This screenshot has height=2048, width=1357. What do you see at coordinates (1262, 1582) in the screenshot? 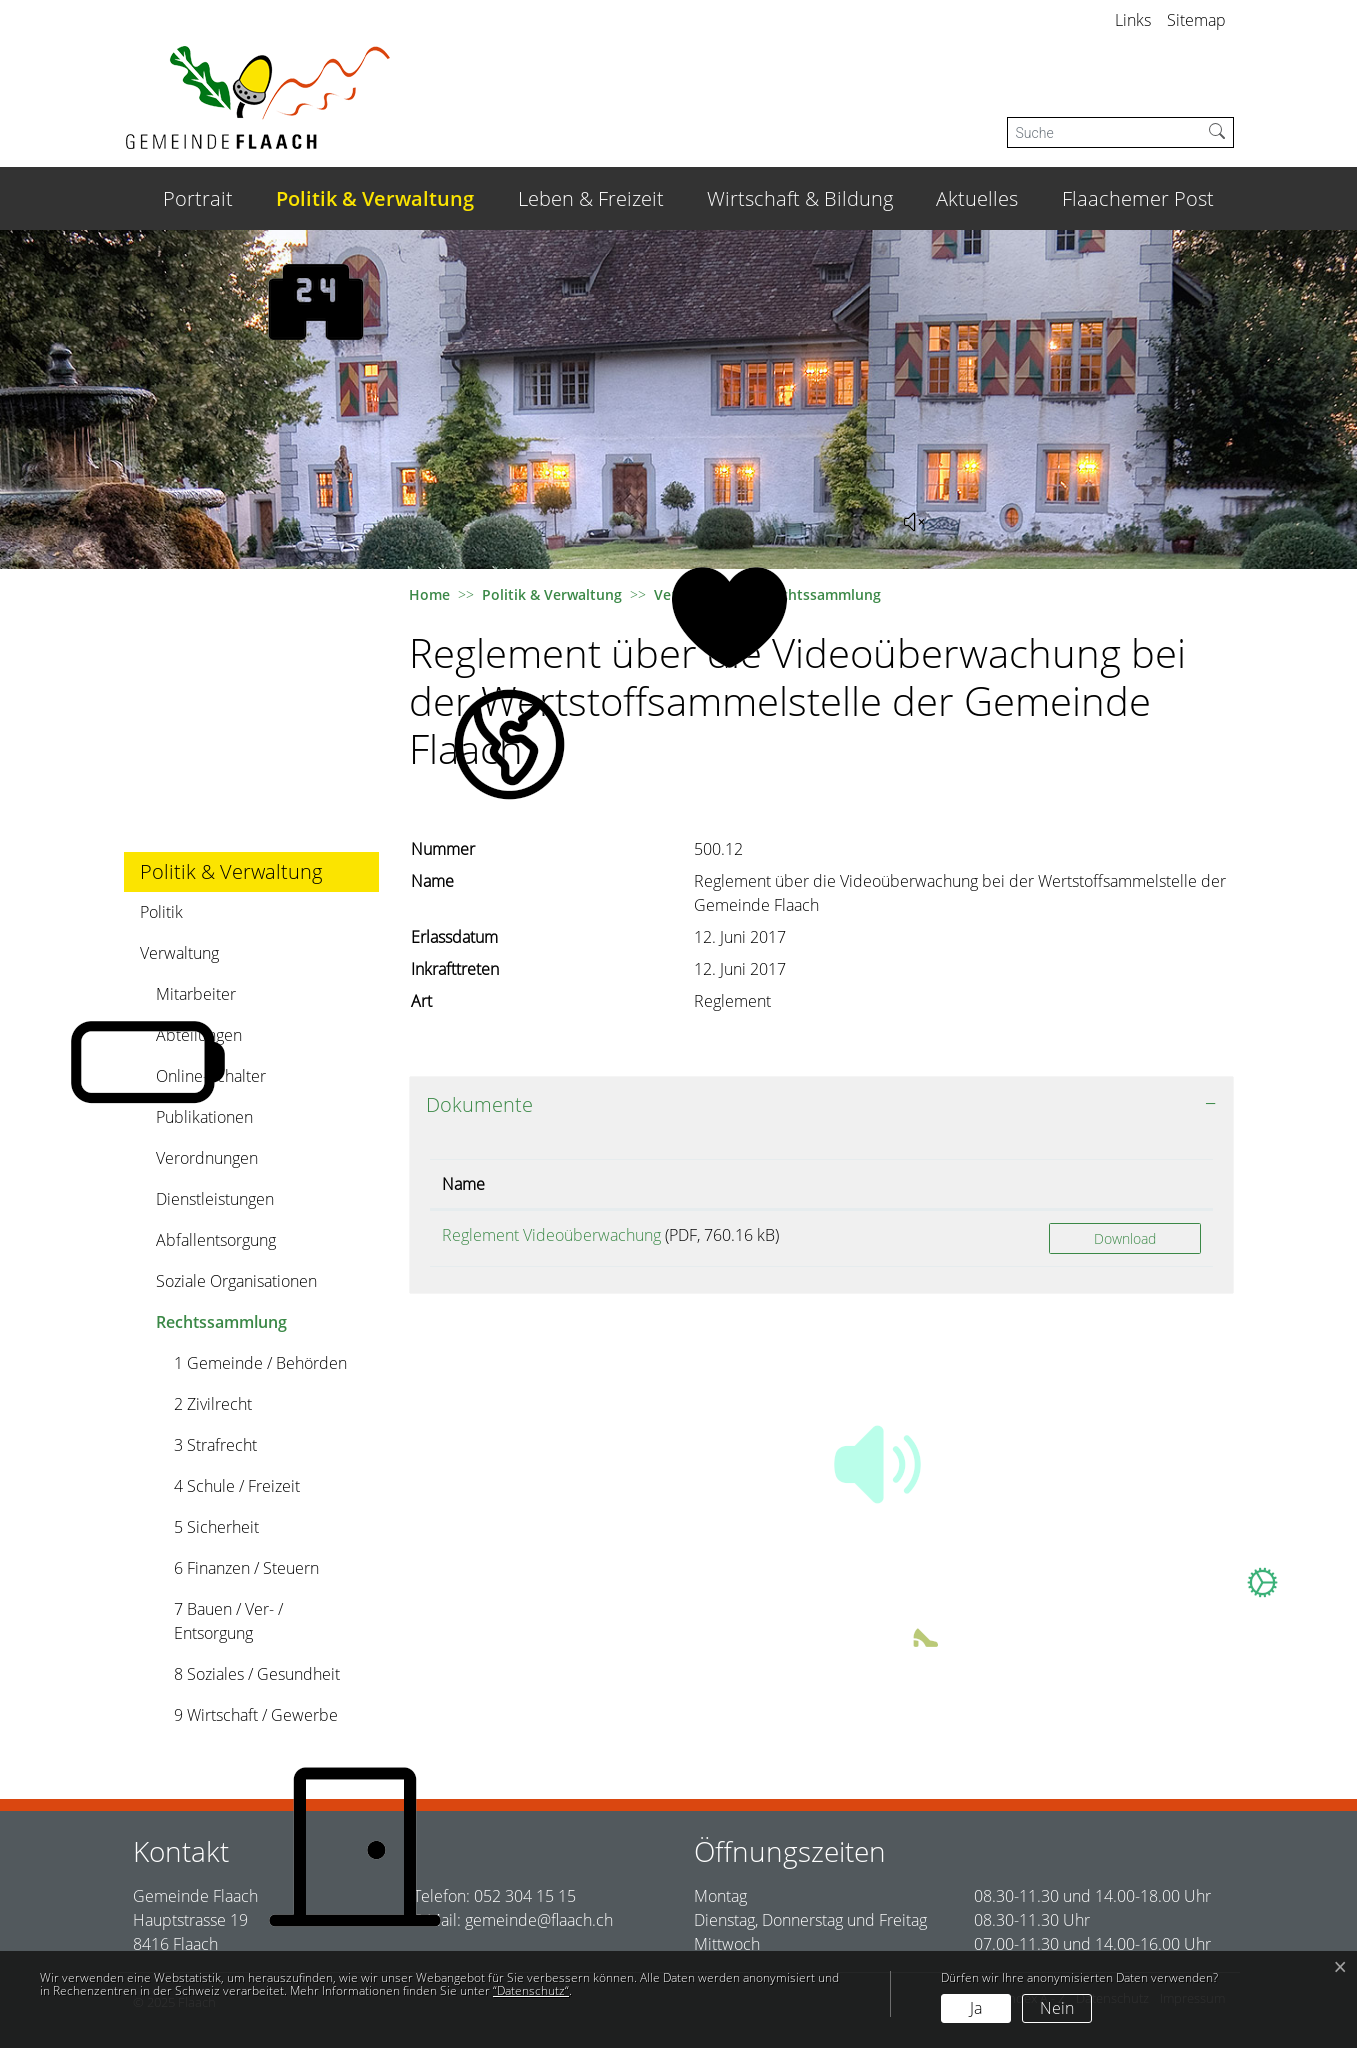
I see `access settings or preferences` at bounding box center [1262, 1582].